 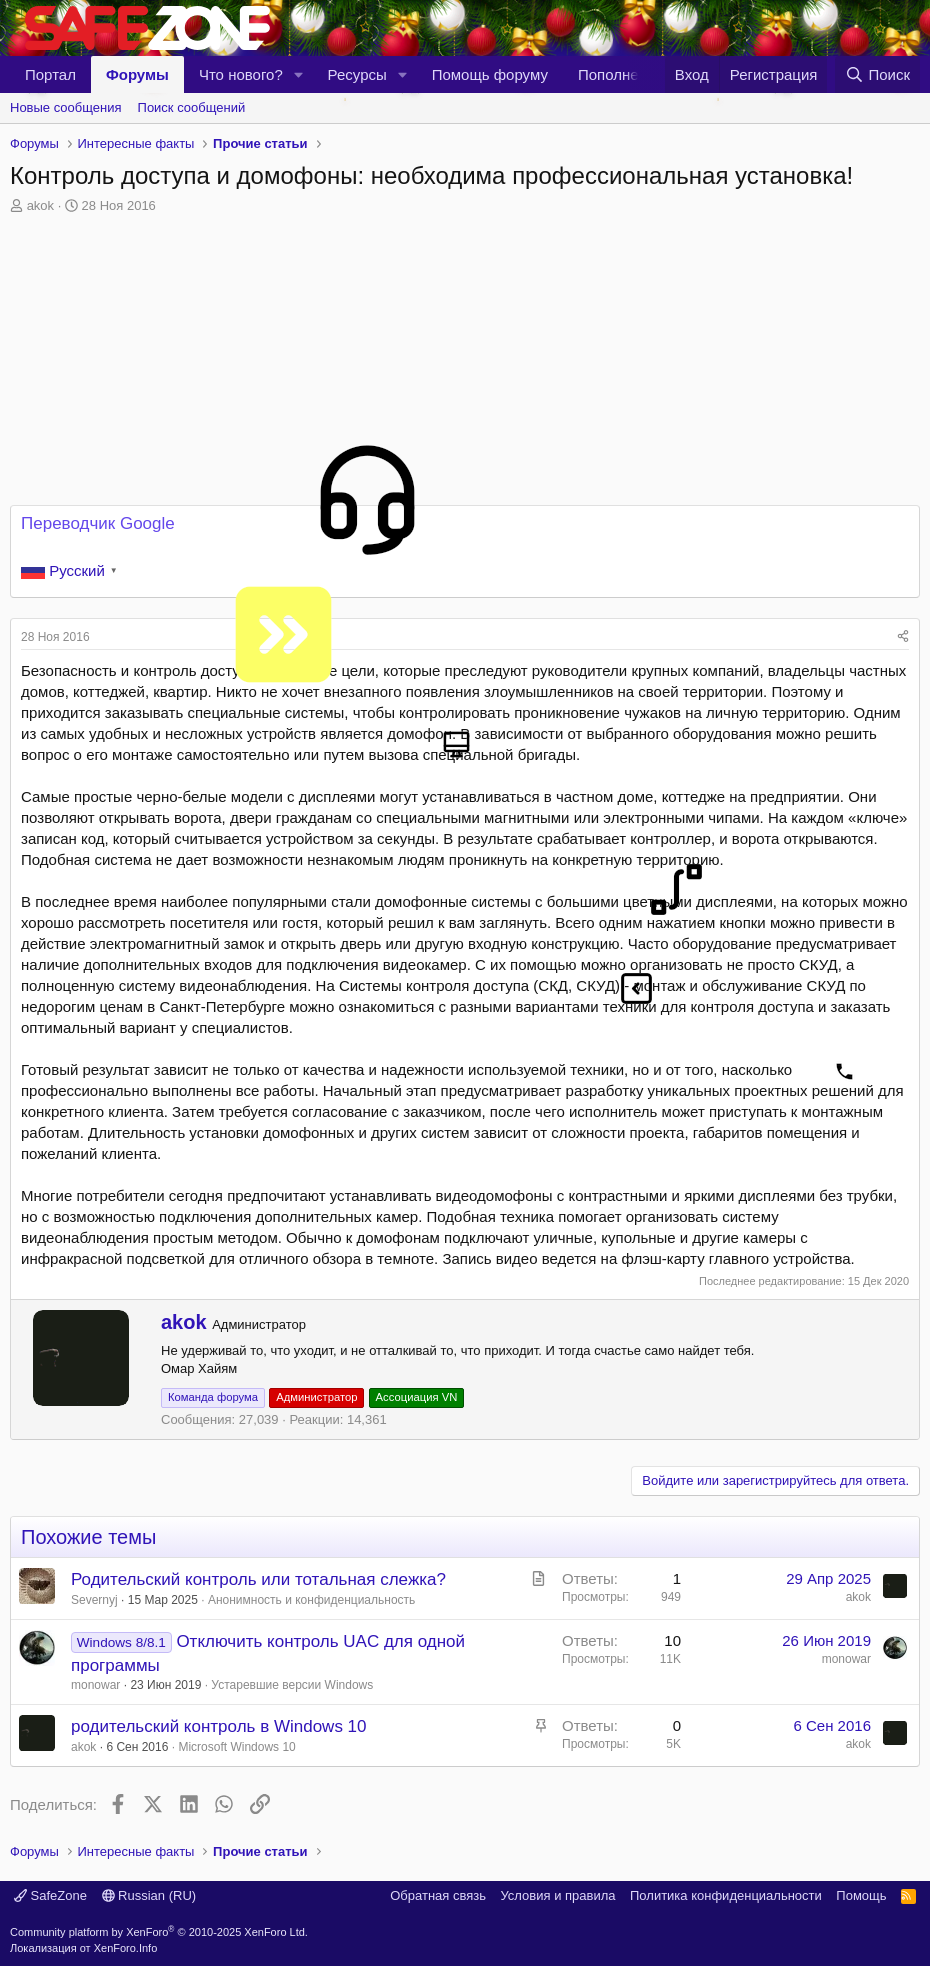 I want to click on make a phone call, so click(x=844, y=1071).